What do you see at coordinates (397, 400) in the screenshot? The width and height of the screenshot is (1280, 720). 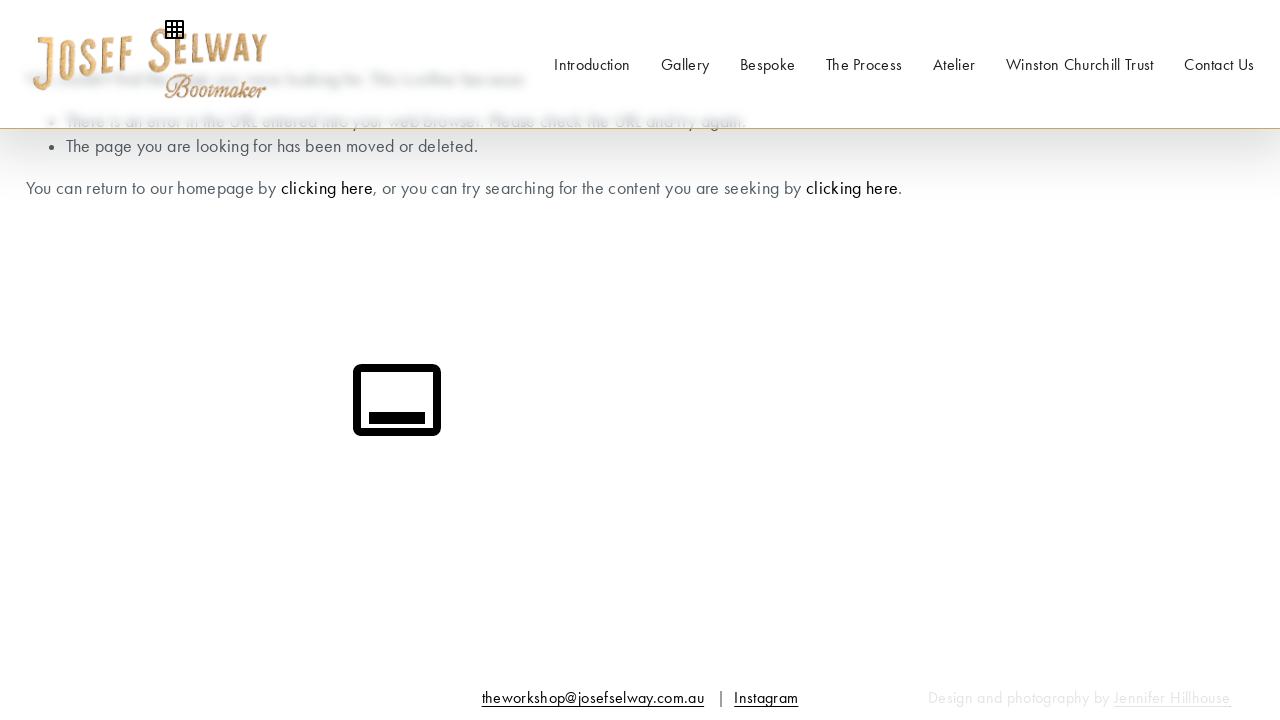 I see `view video player controls or bottom action bar` at bounding box center [397, 400].